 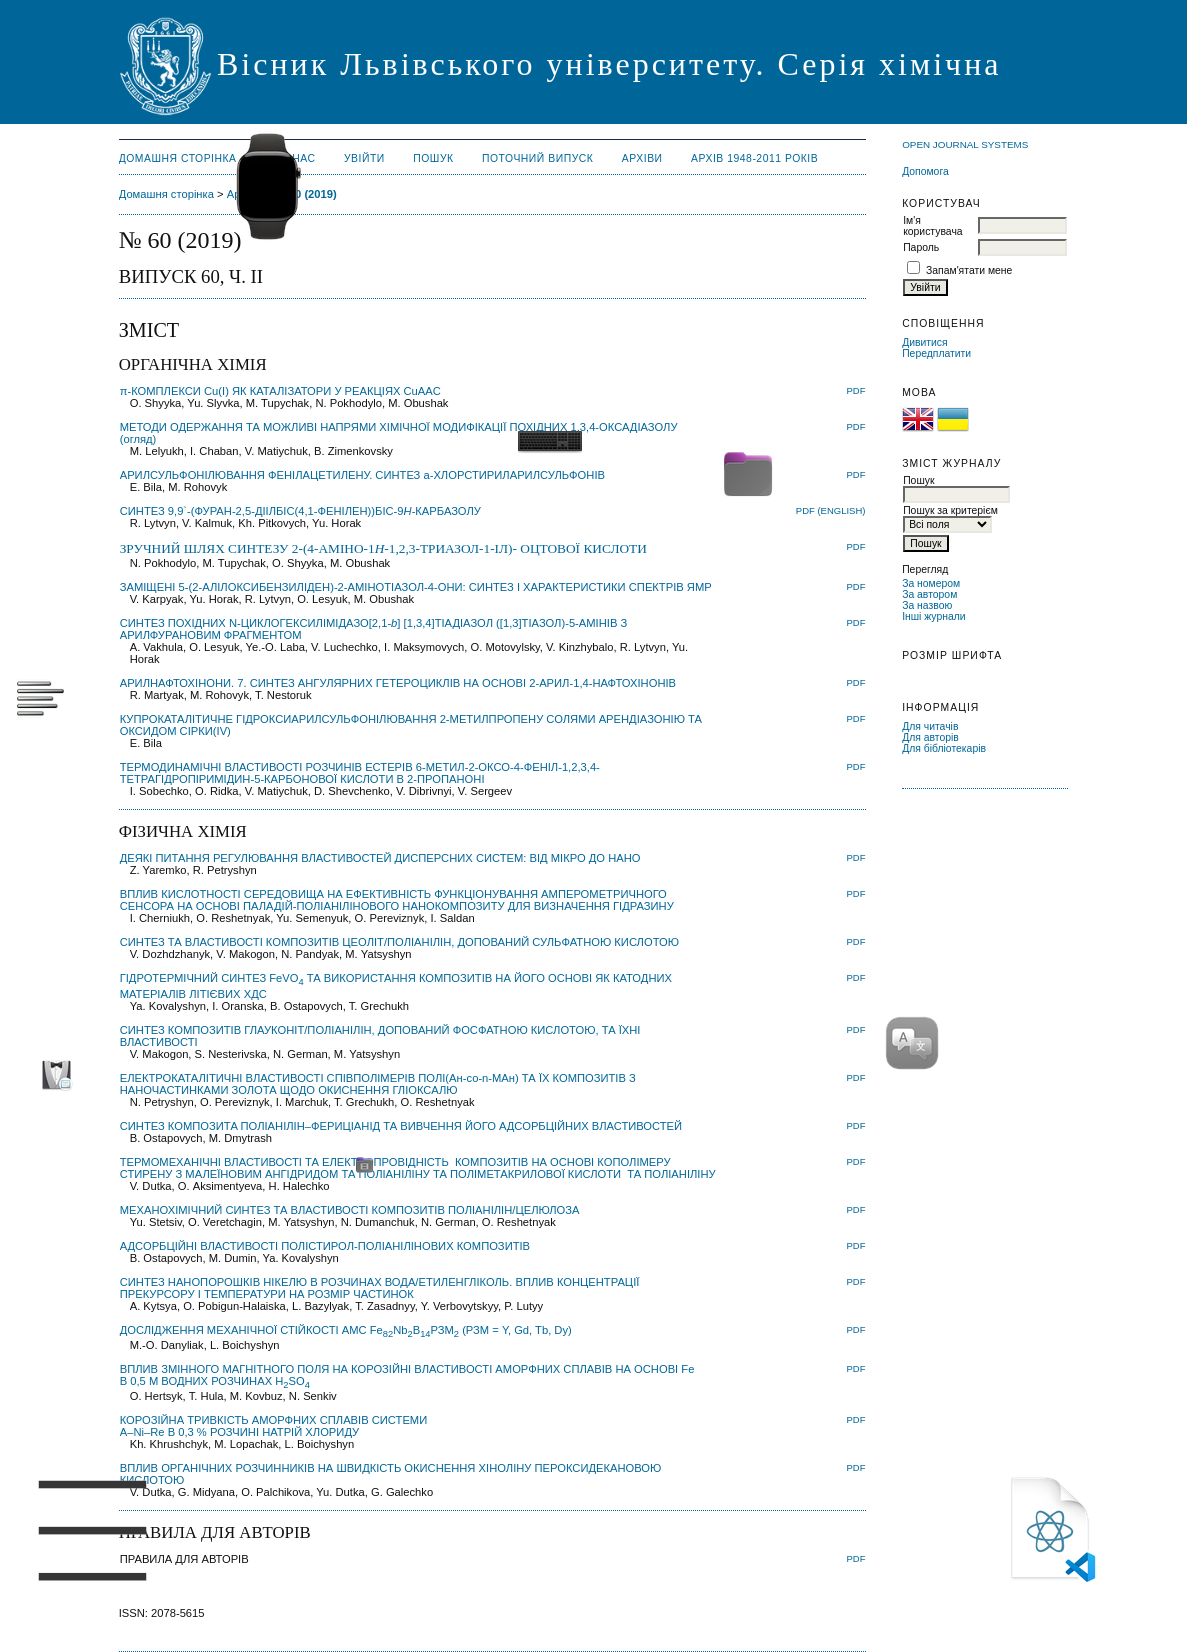 What do you see at coordinates (56, 1075) in the screenshot?
I see `manage digital certificates and security credentials` at bounding box center [56, 1075].